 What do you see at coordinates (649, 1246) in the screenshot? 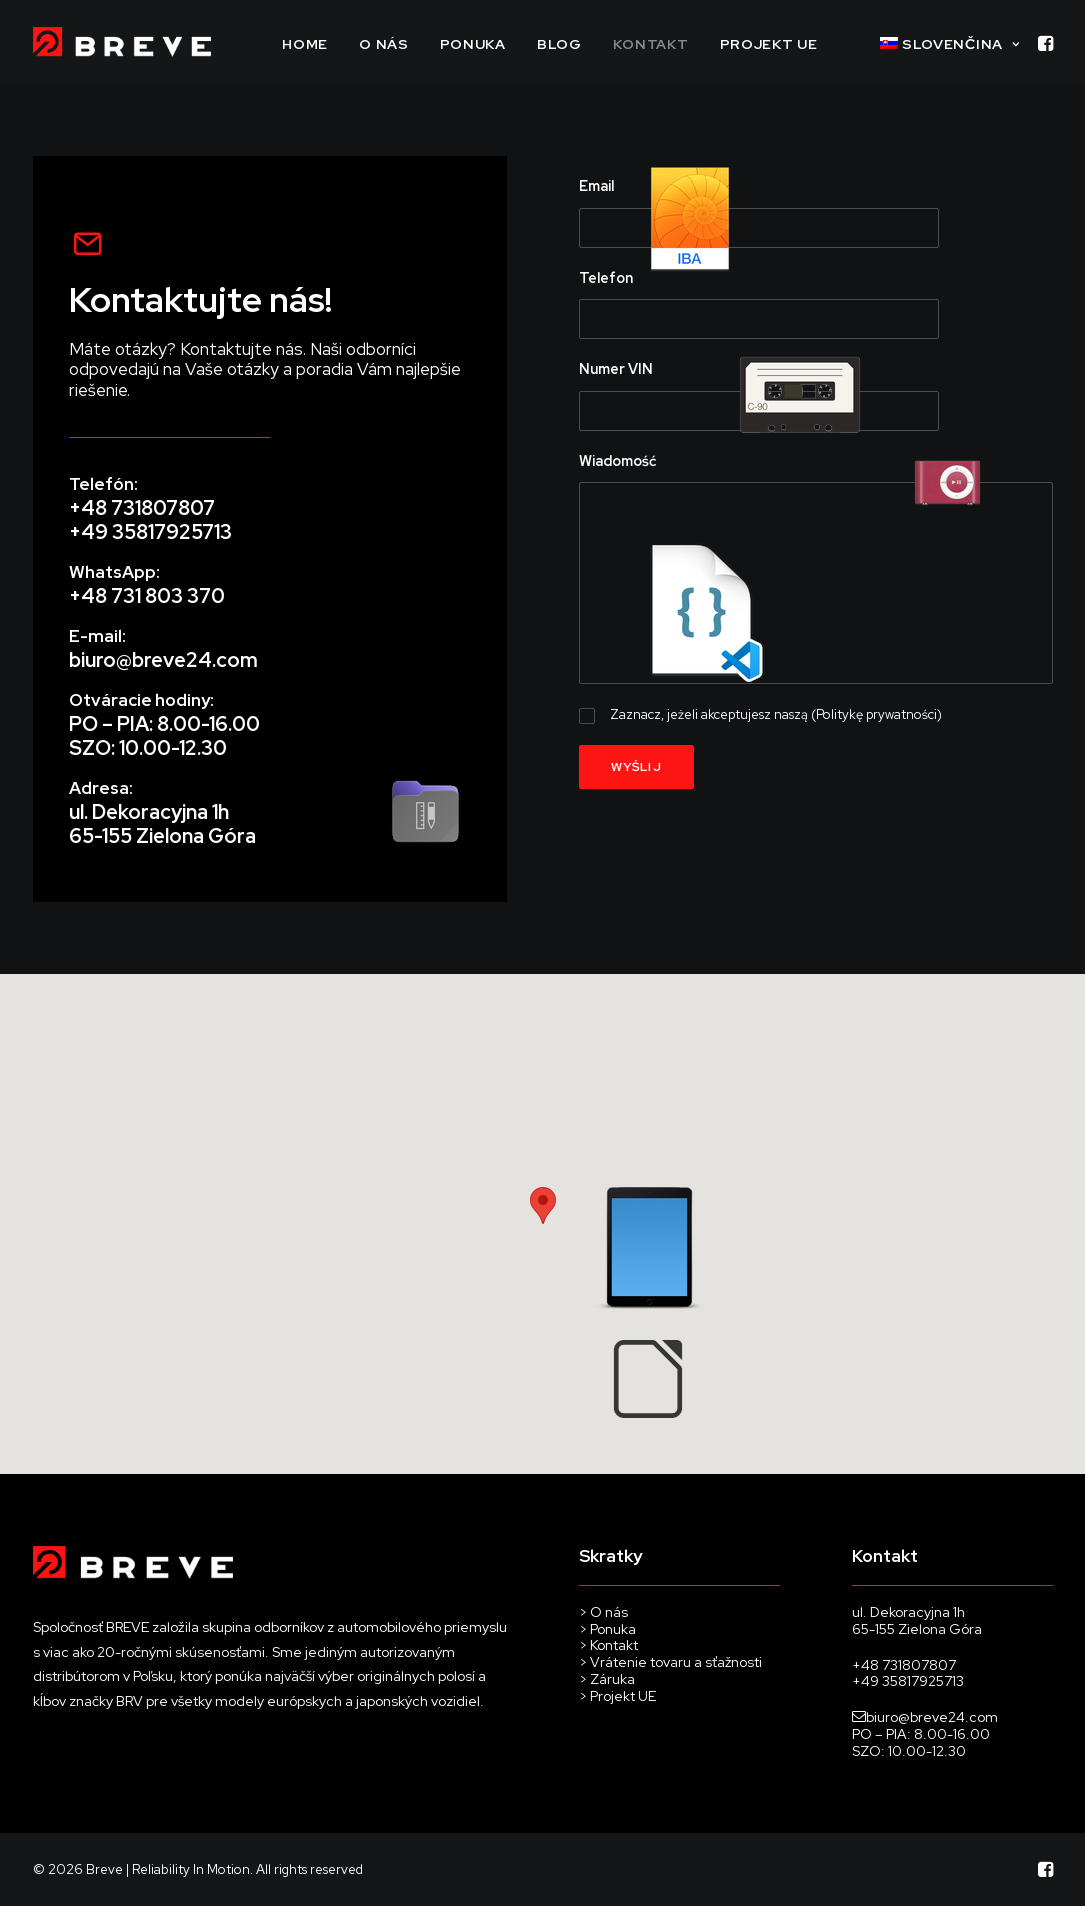
I see `iPad Air 2 device with cellular connectivity` at bounding box center [649, 1246].